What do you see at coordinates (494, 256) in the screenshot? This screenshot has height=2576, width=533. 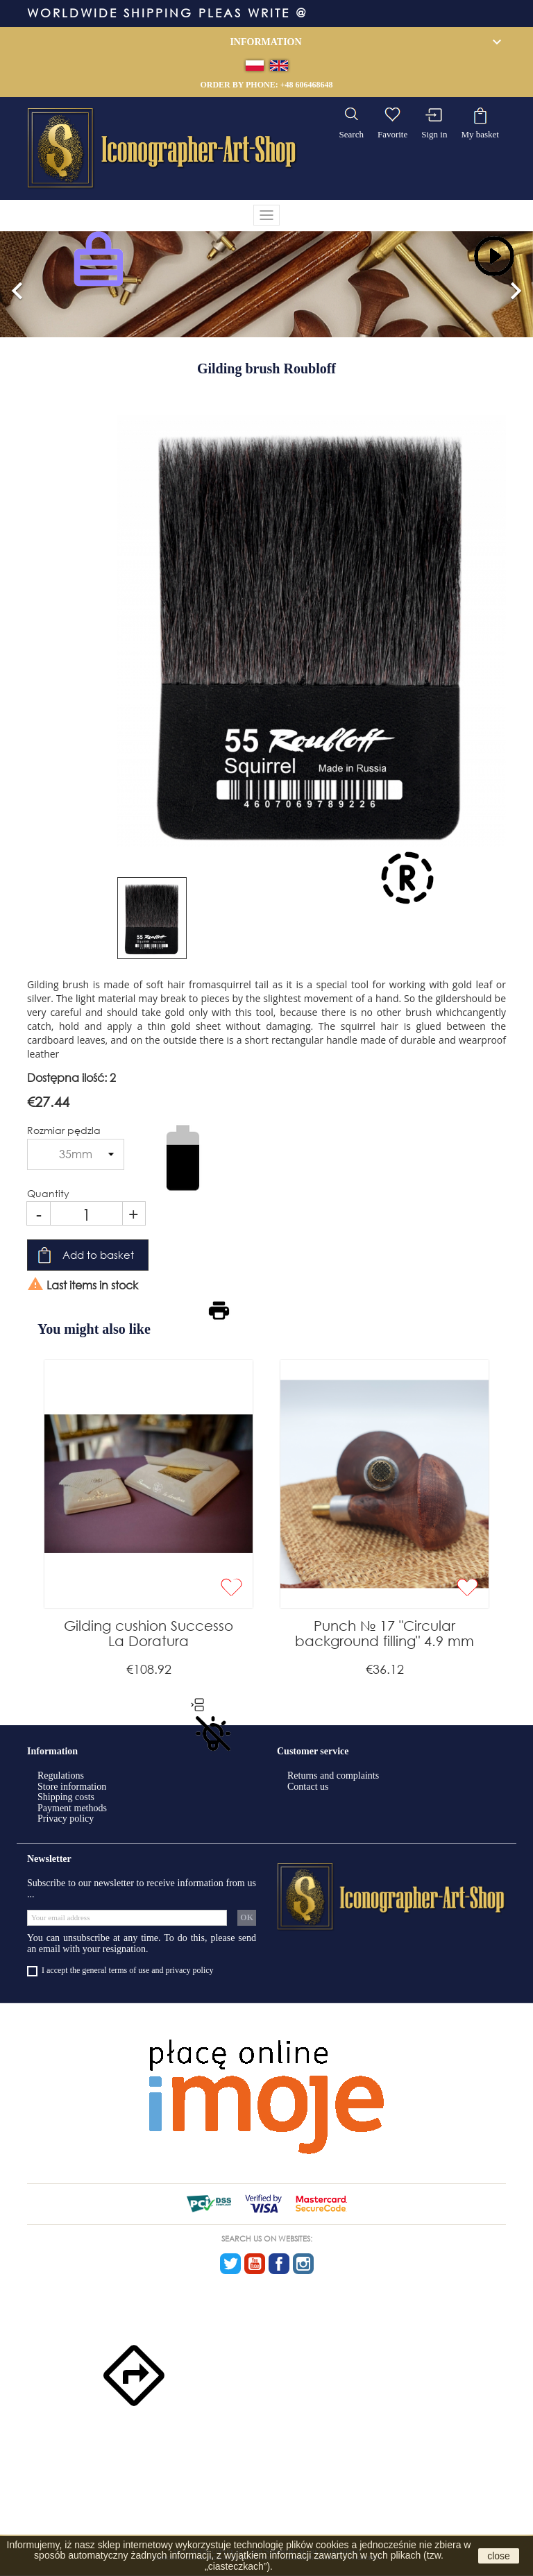 I see `play video or audio content` at bounding box center [494, 256].